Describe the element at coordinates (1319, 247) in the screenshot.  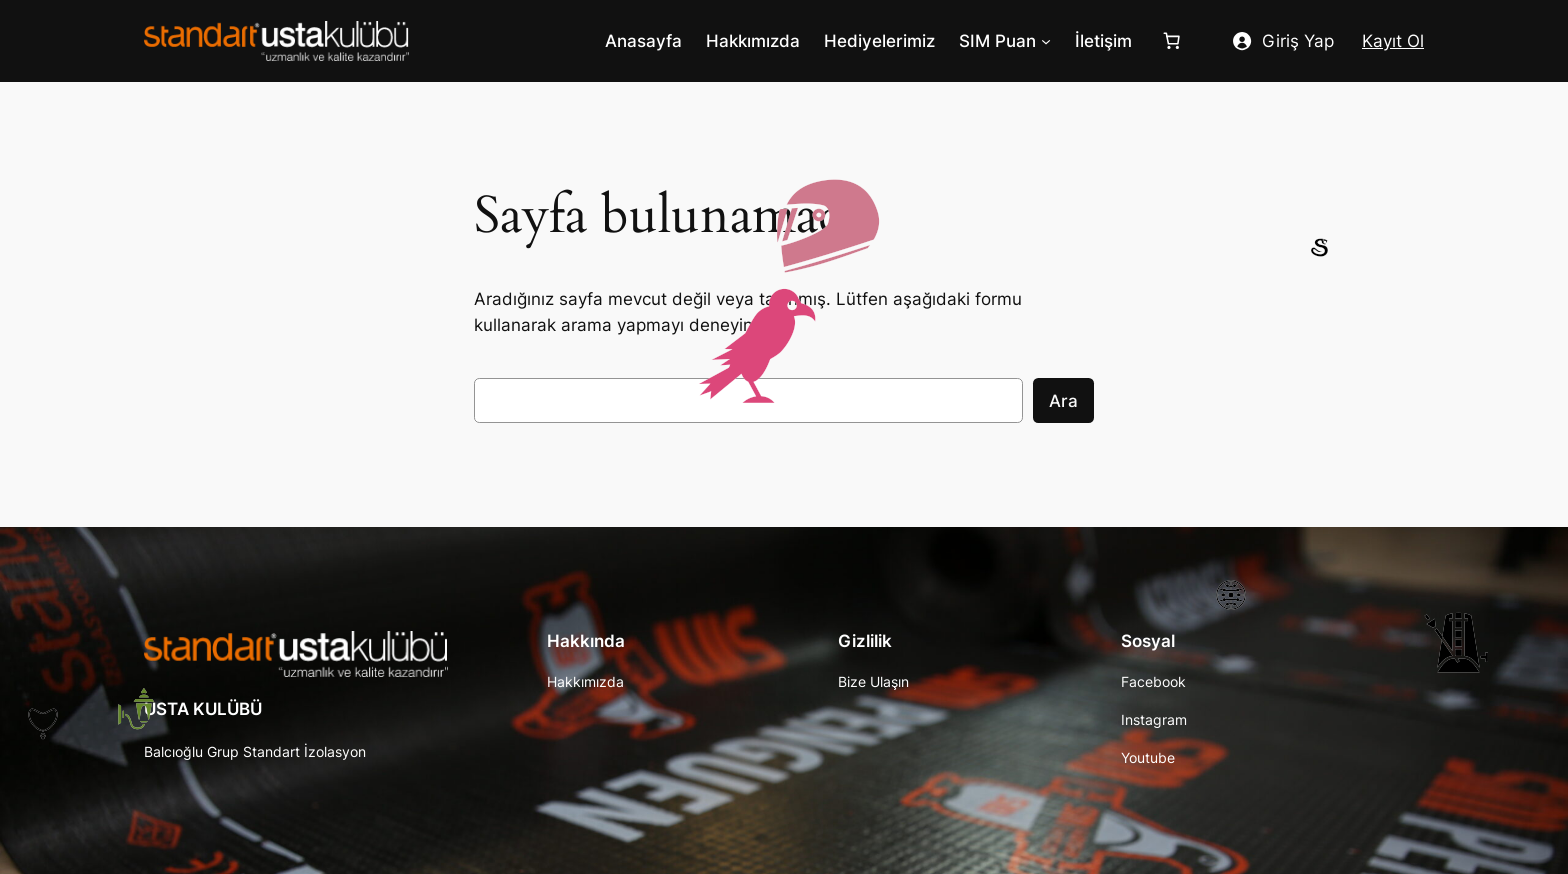
I see `play snake game` at that location.